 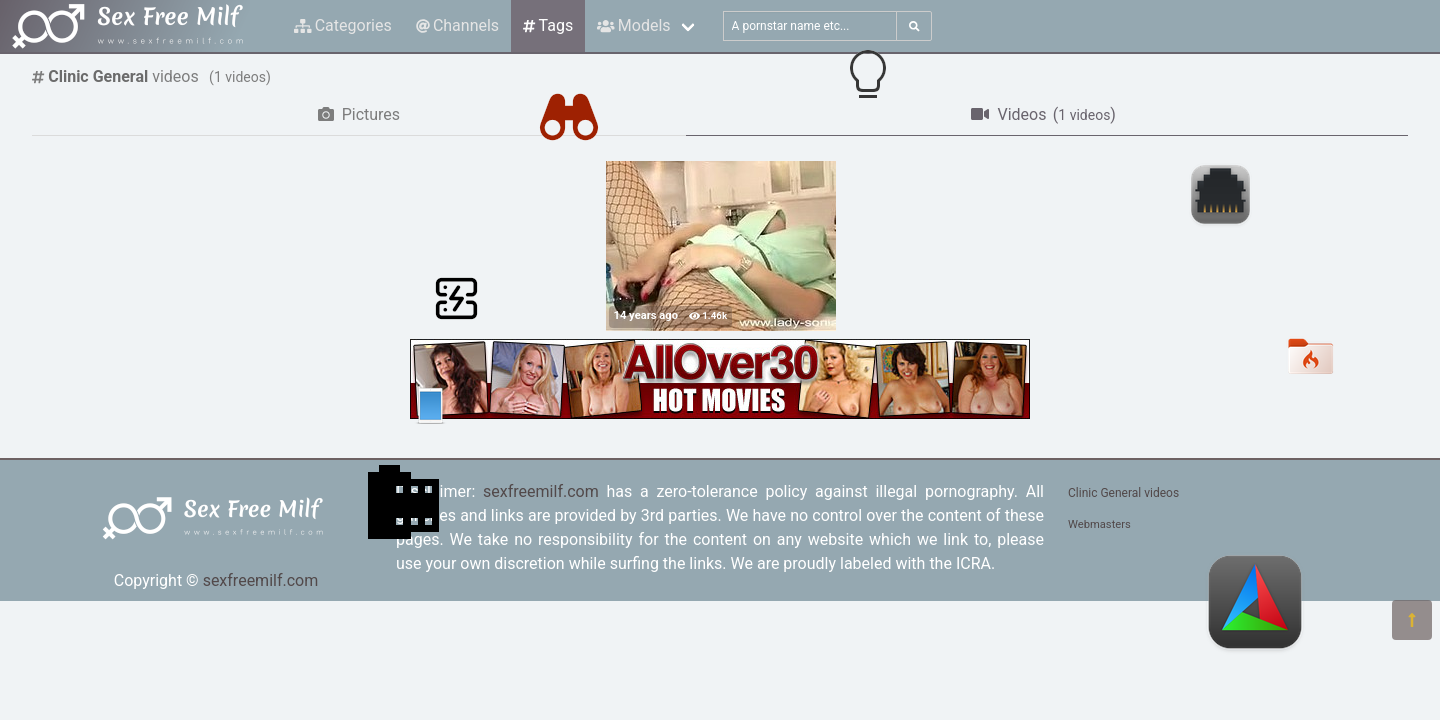 What do you see at coordinates (868, 74) in the screenshot?
I see `view music suggestions and recommendations` at bounding box center [868, 74].